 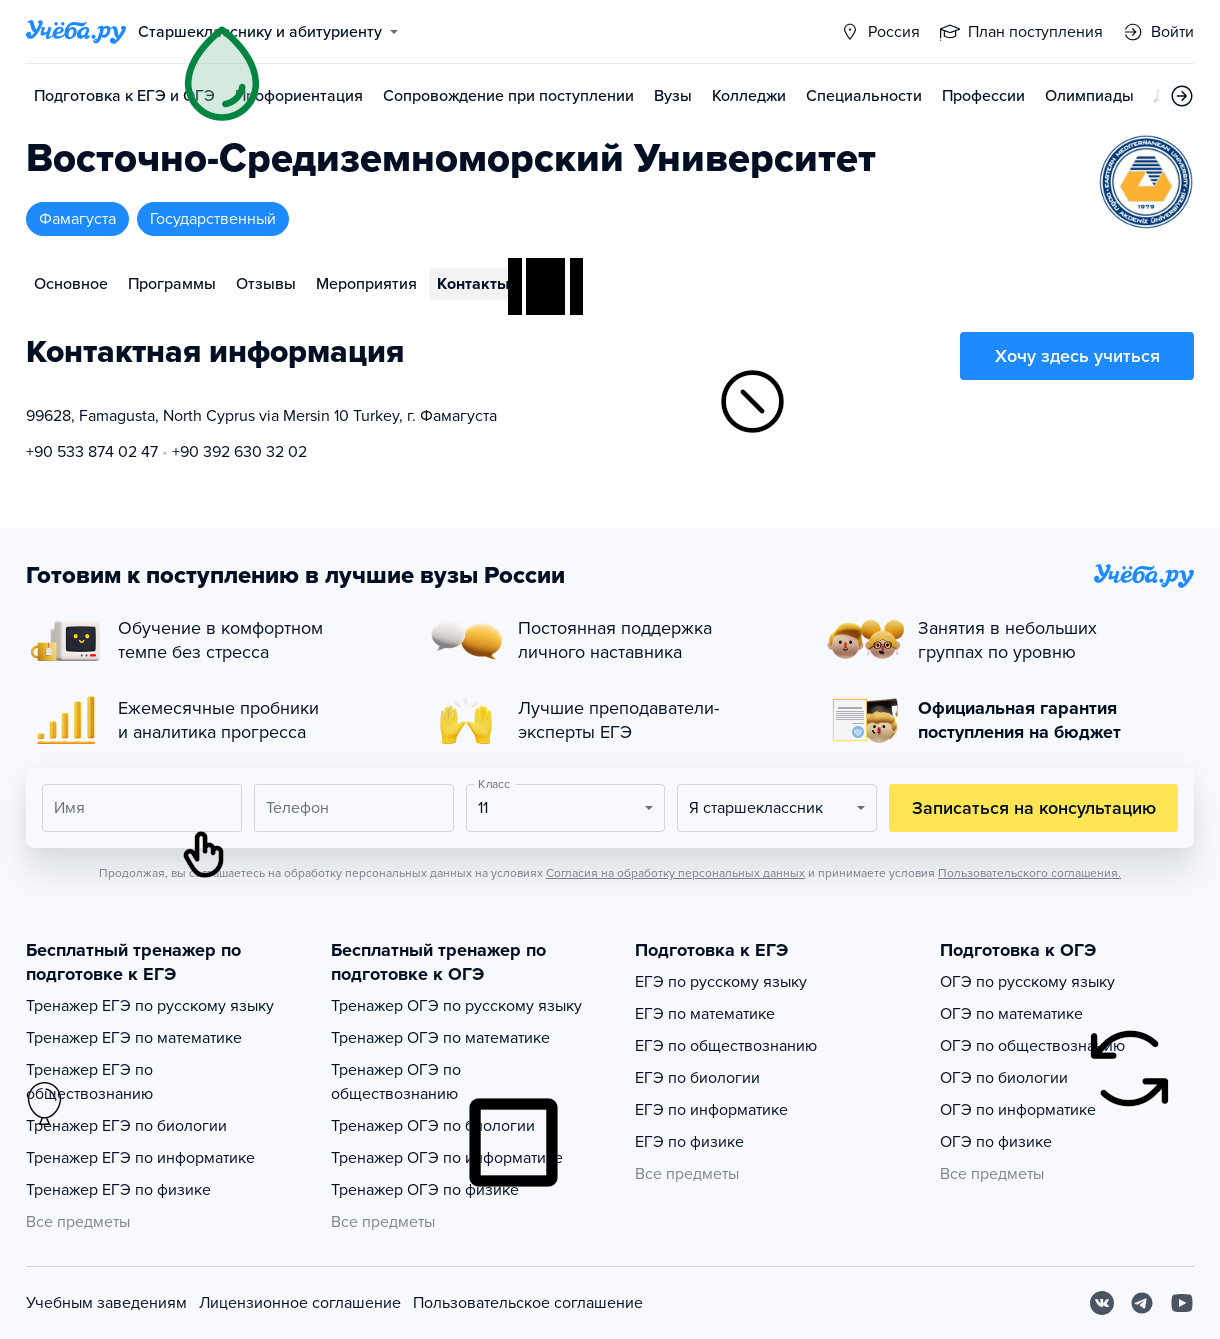 What do you see at coordinates (1129, 1068) in the screenshot?
I see `refresh or reload content` at bounding box center [1129, 1068].